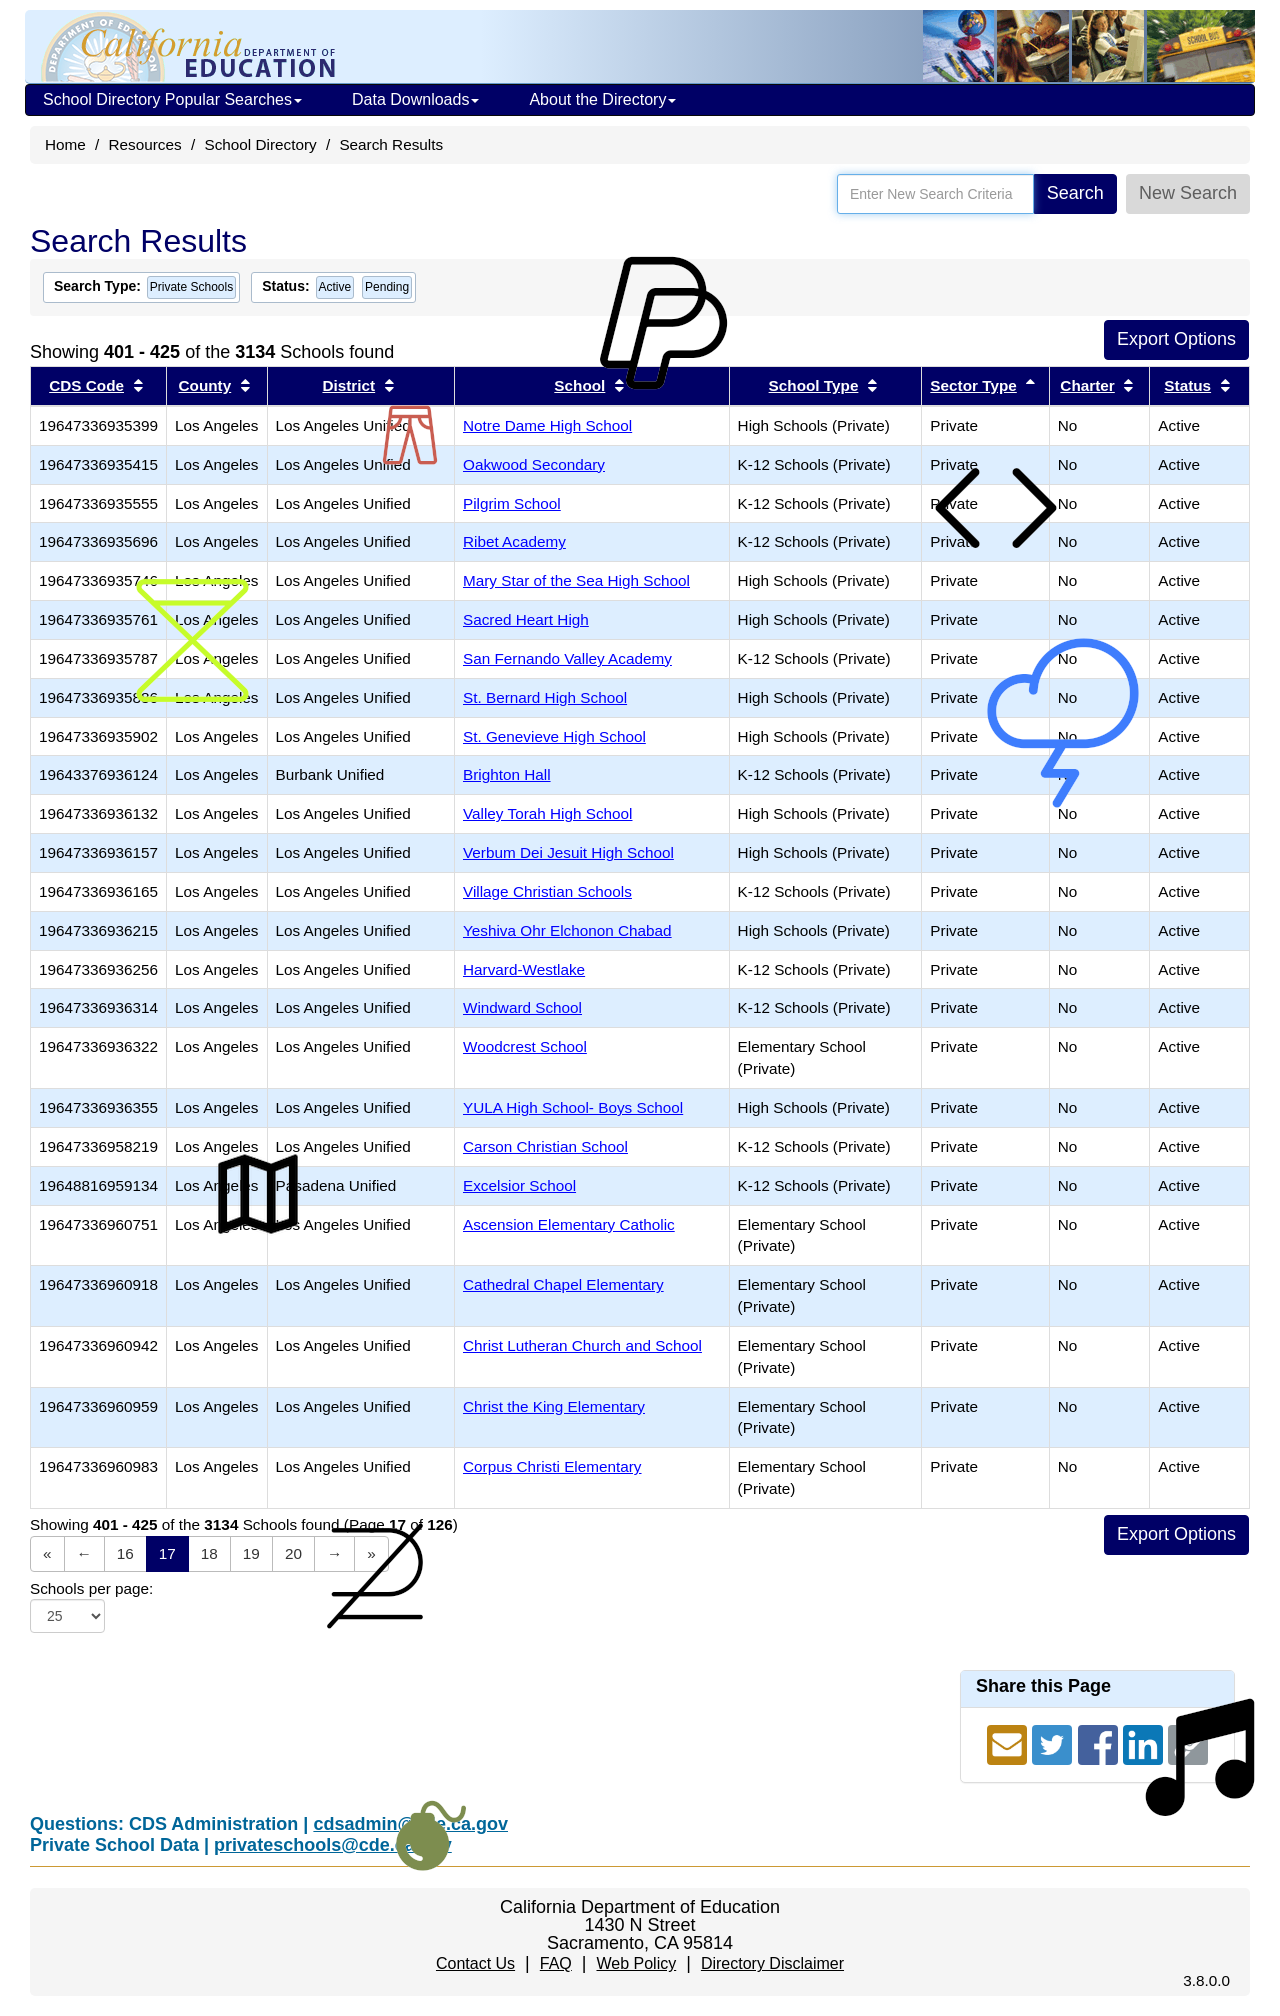 Image resolution: width=1280 pixels, height=2016 pixels. I want to click on indicates a destructive or dangerous action, so click(427, 1834).